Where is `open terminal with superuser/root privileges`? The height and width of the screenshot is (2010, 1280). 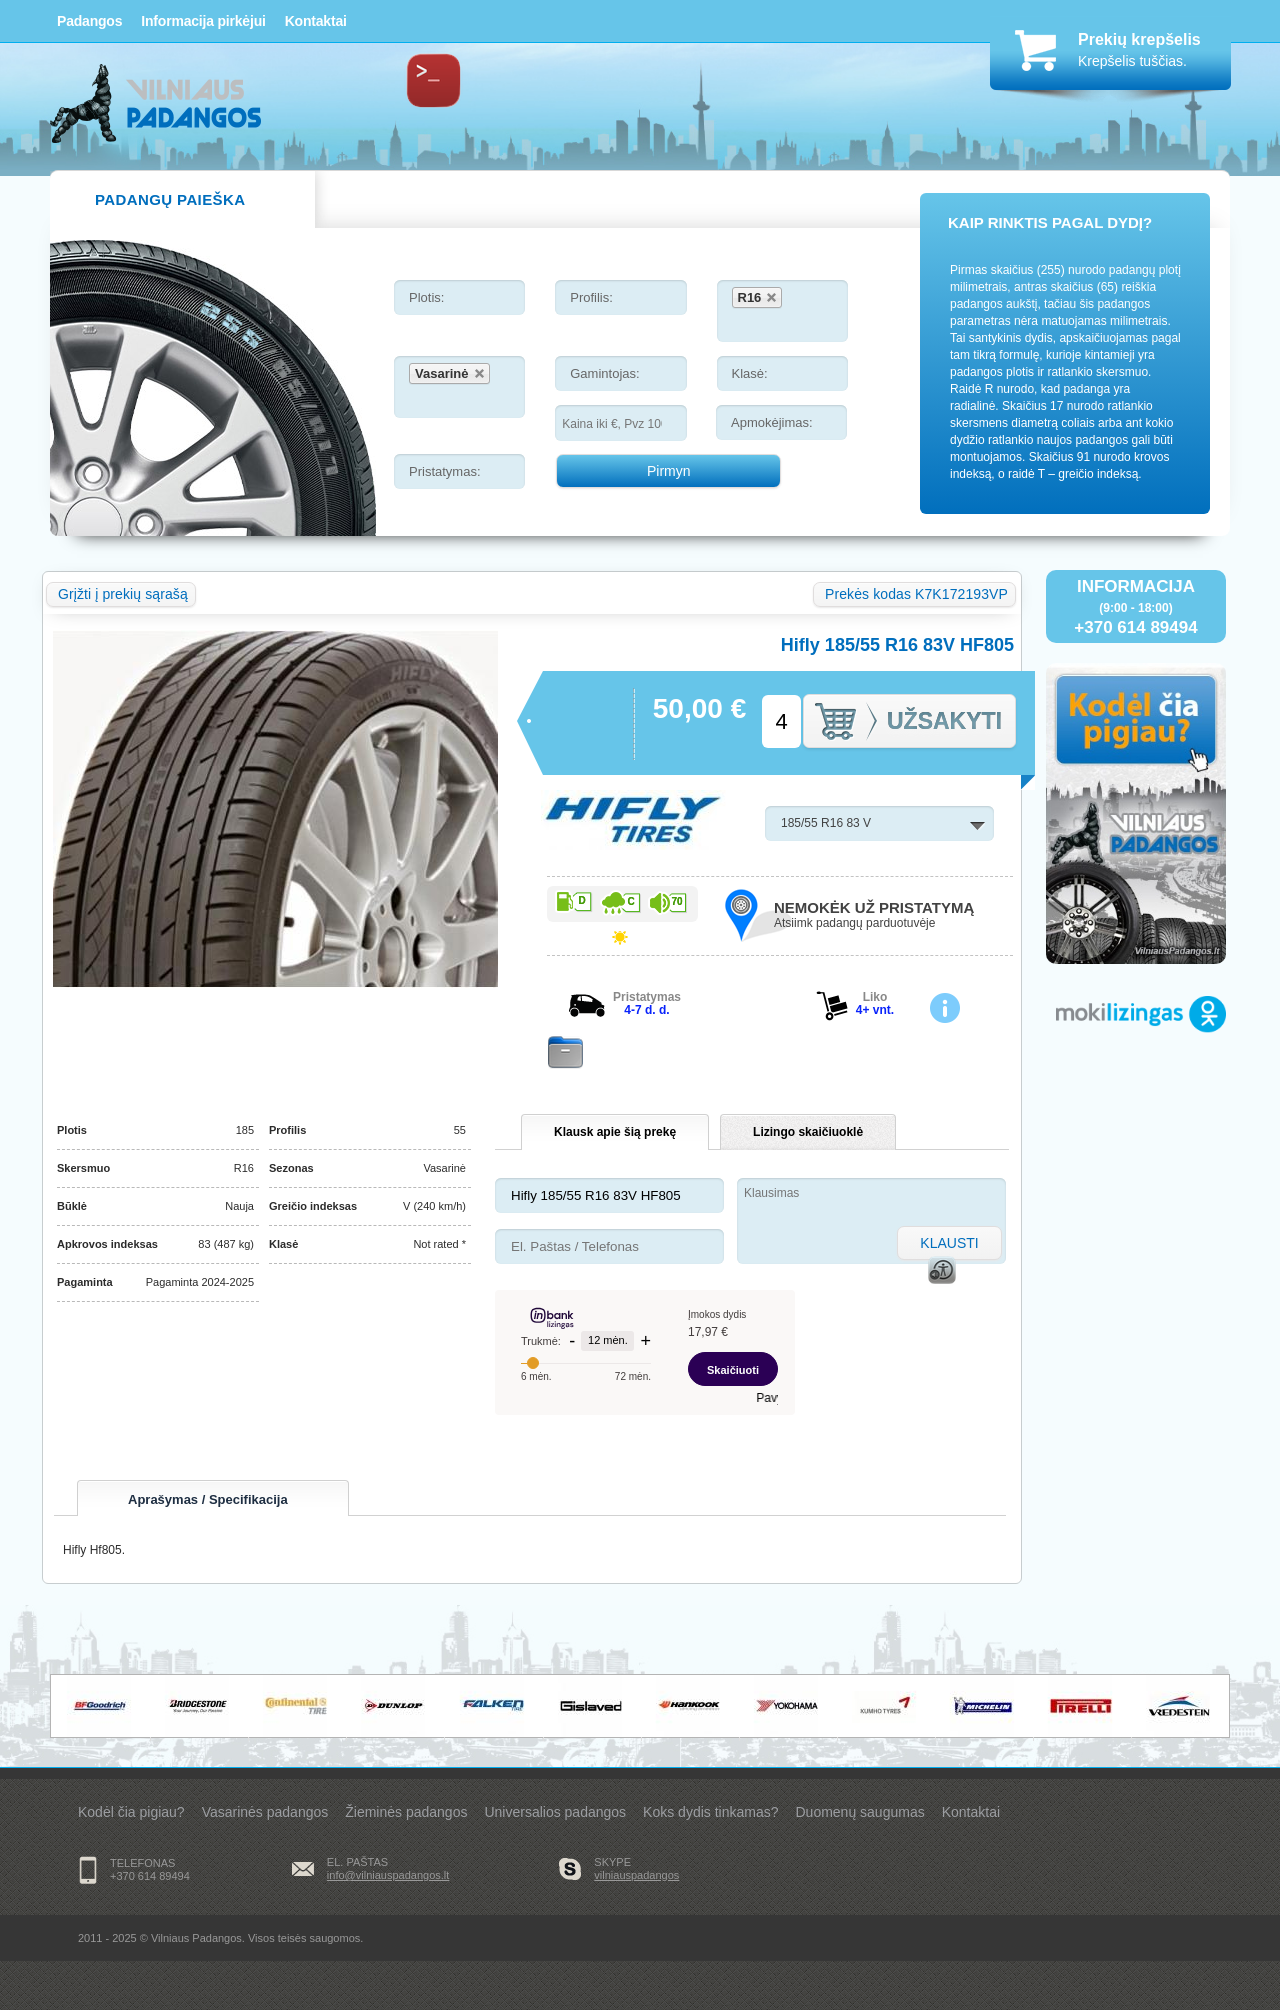
open terminal with superuser/root privileges is located at coordinates (433, 80).